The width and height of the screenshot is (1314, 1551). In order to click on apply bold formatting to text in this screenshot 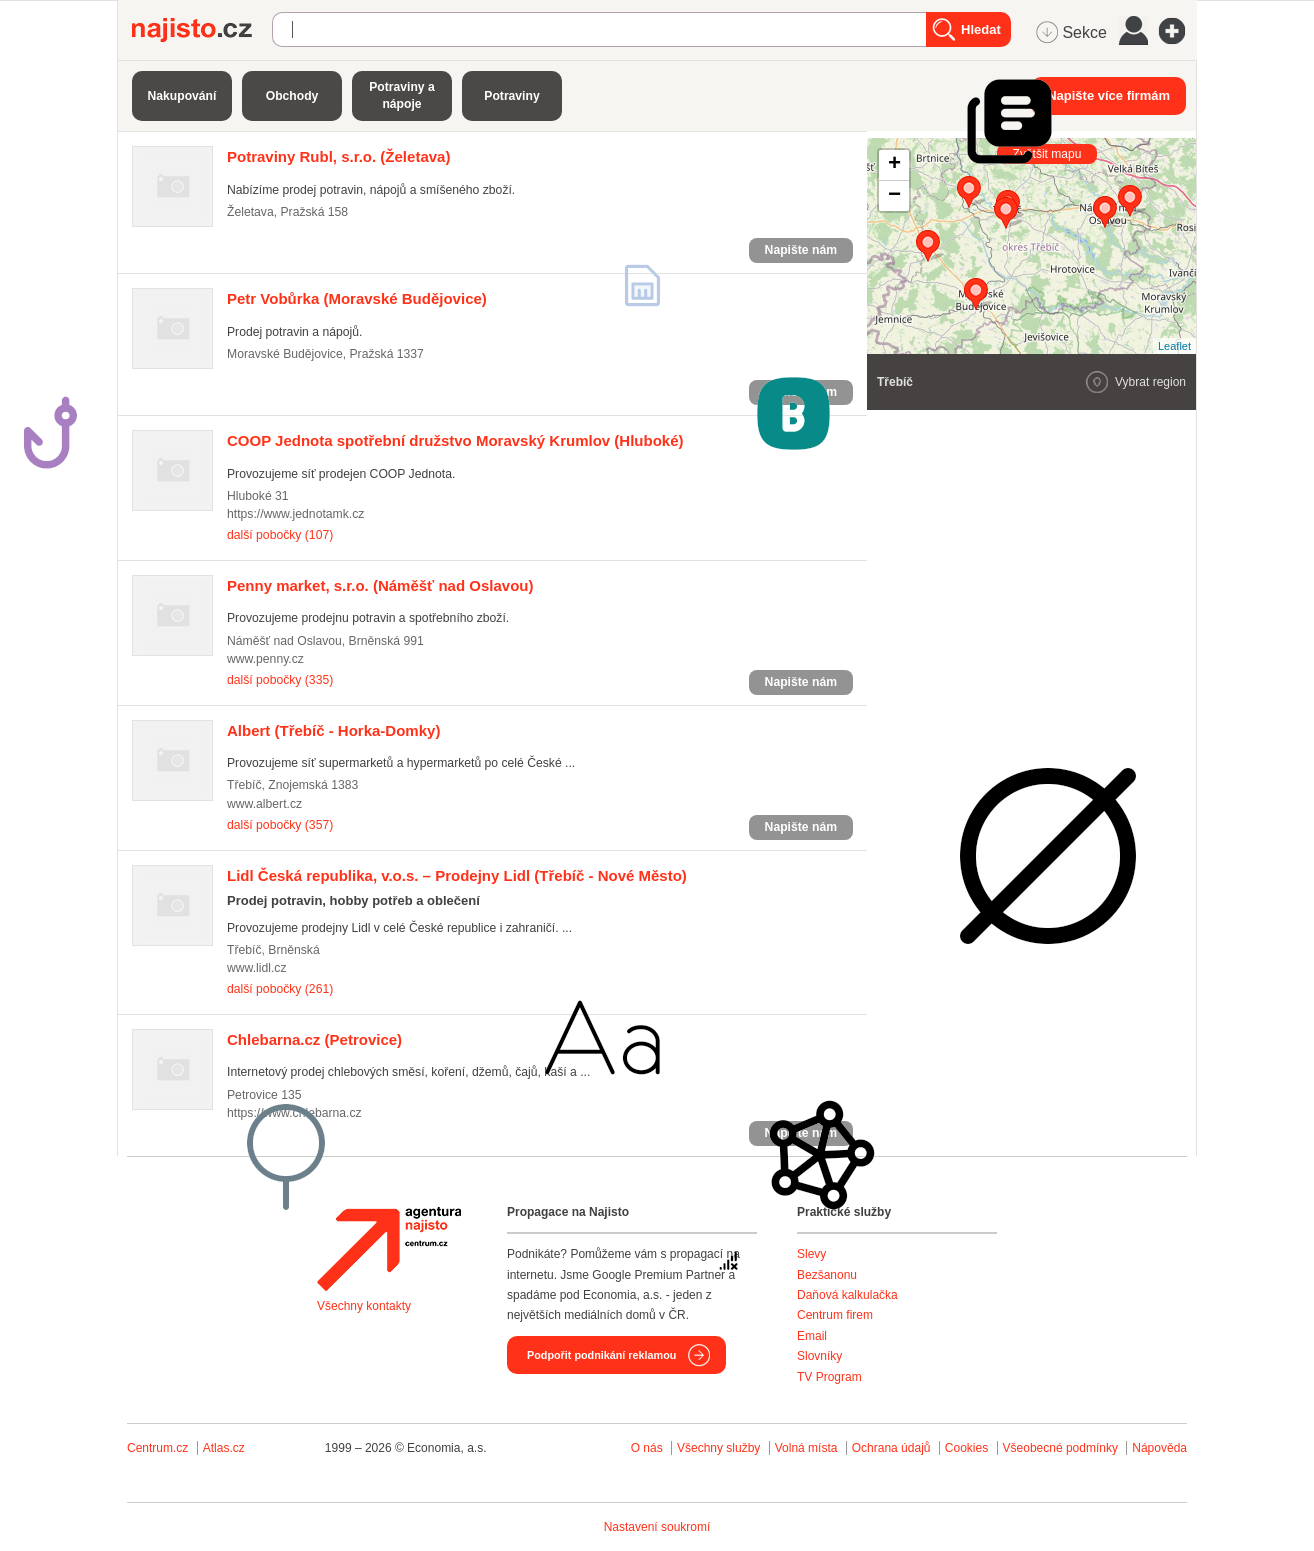, I will do `click(793, 413)`.